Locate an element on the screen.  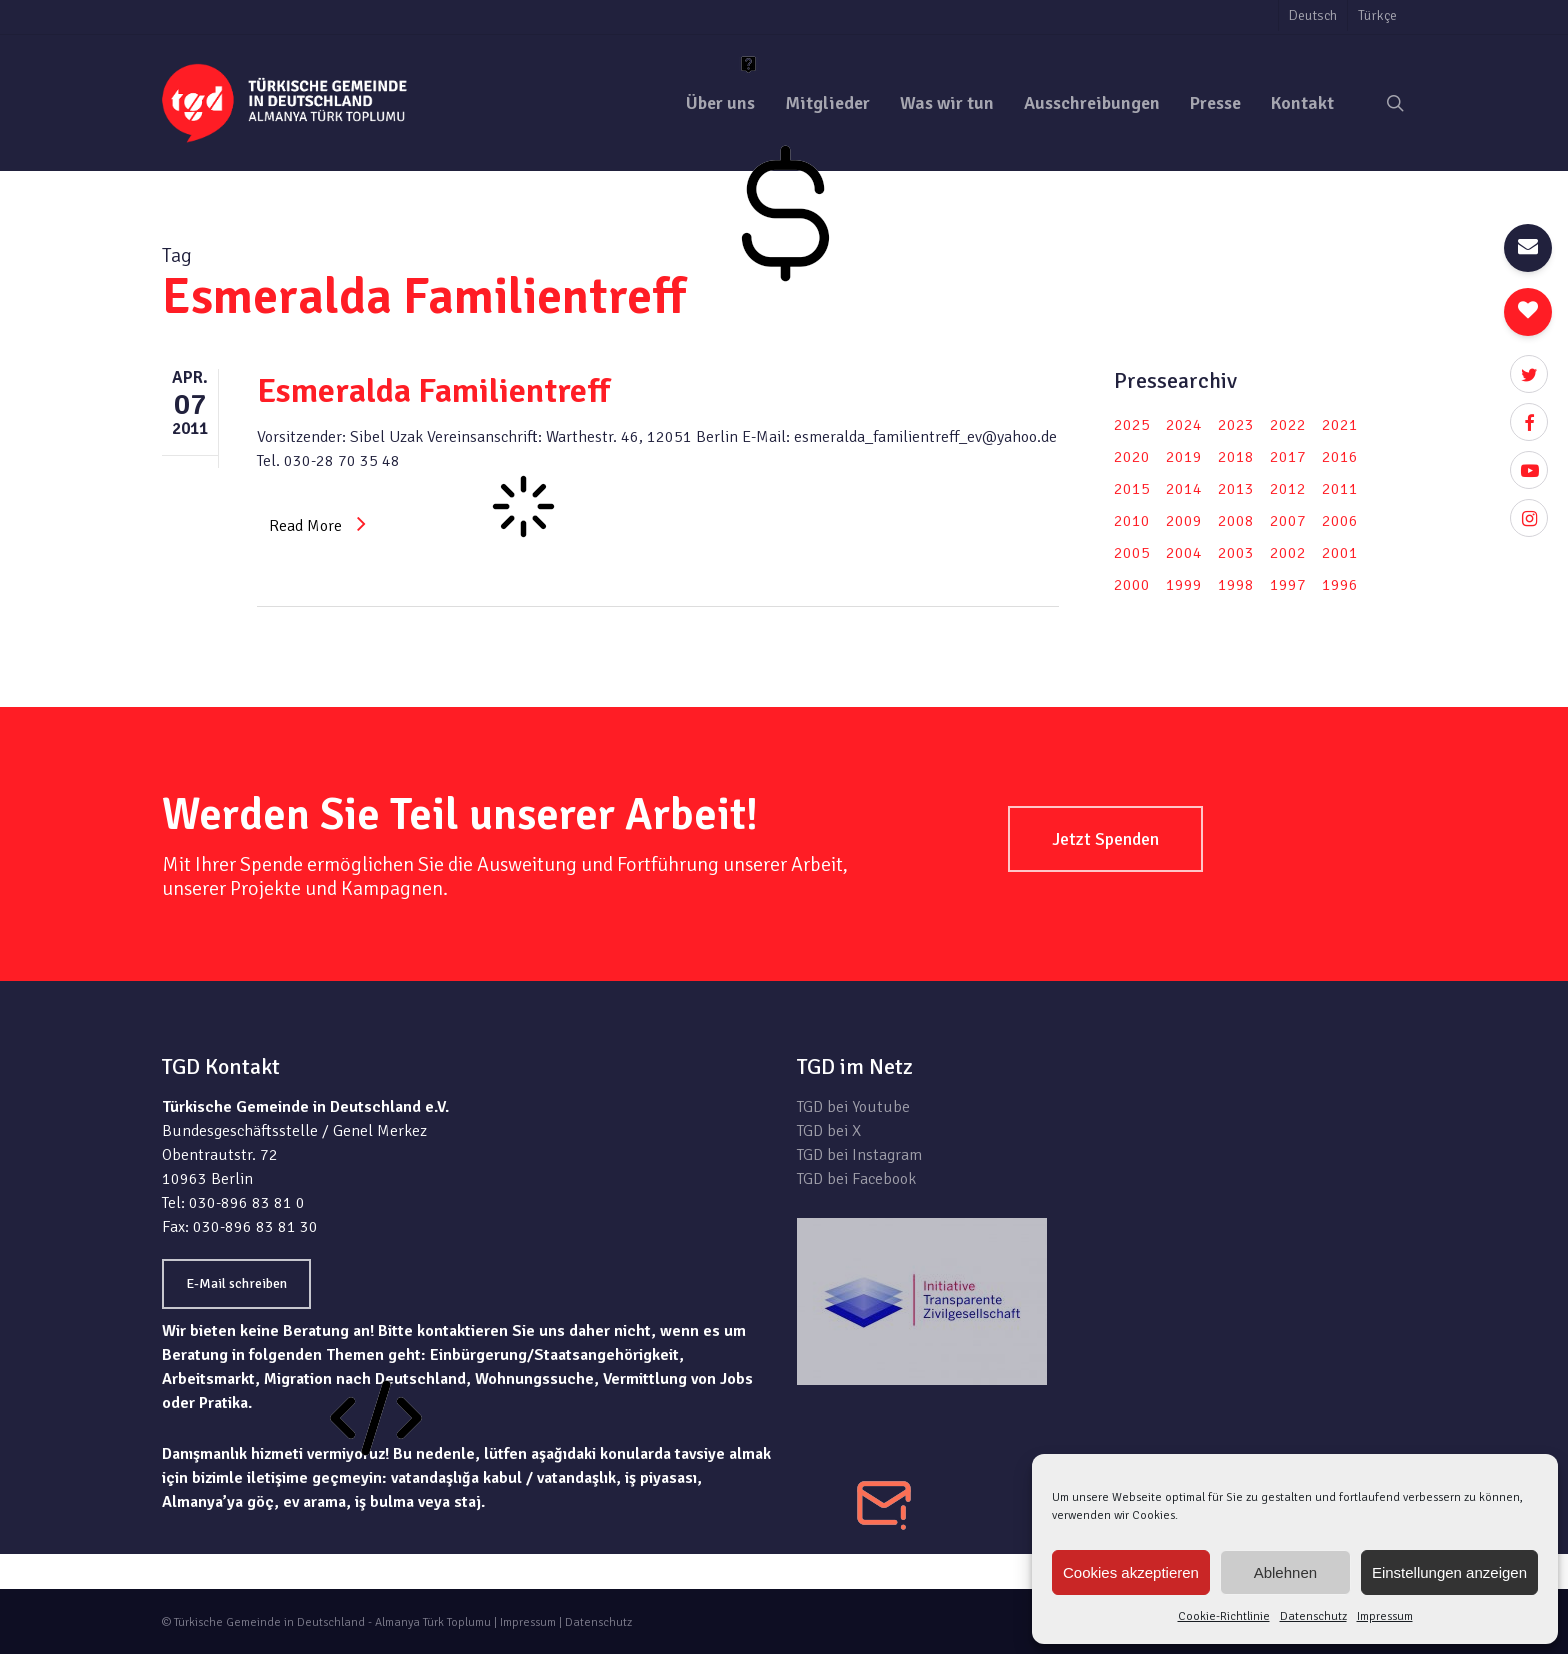
indicates a problem with an email or message is located at coordinates (884, 1503).